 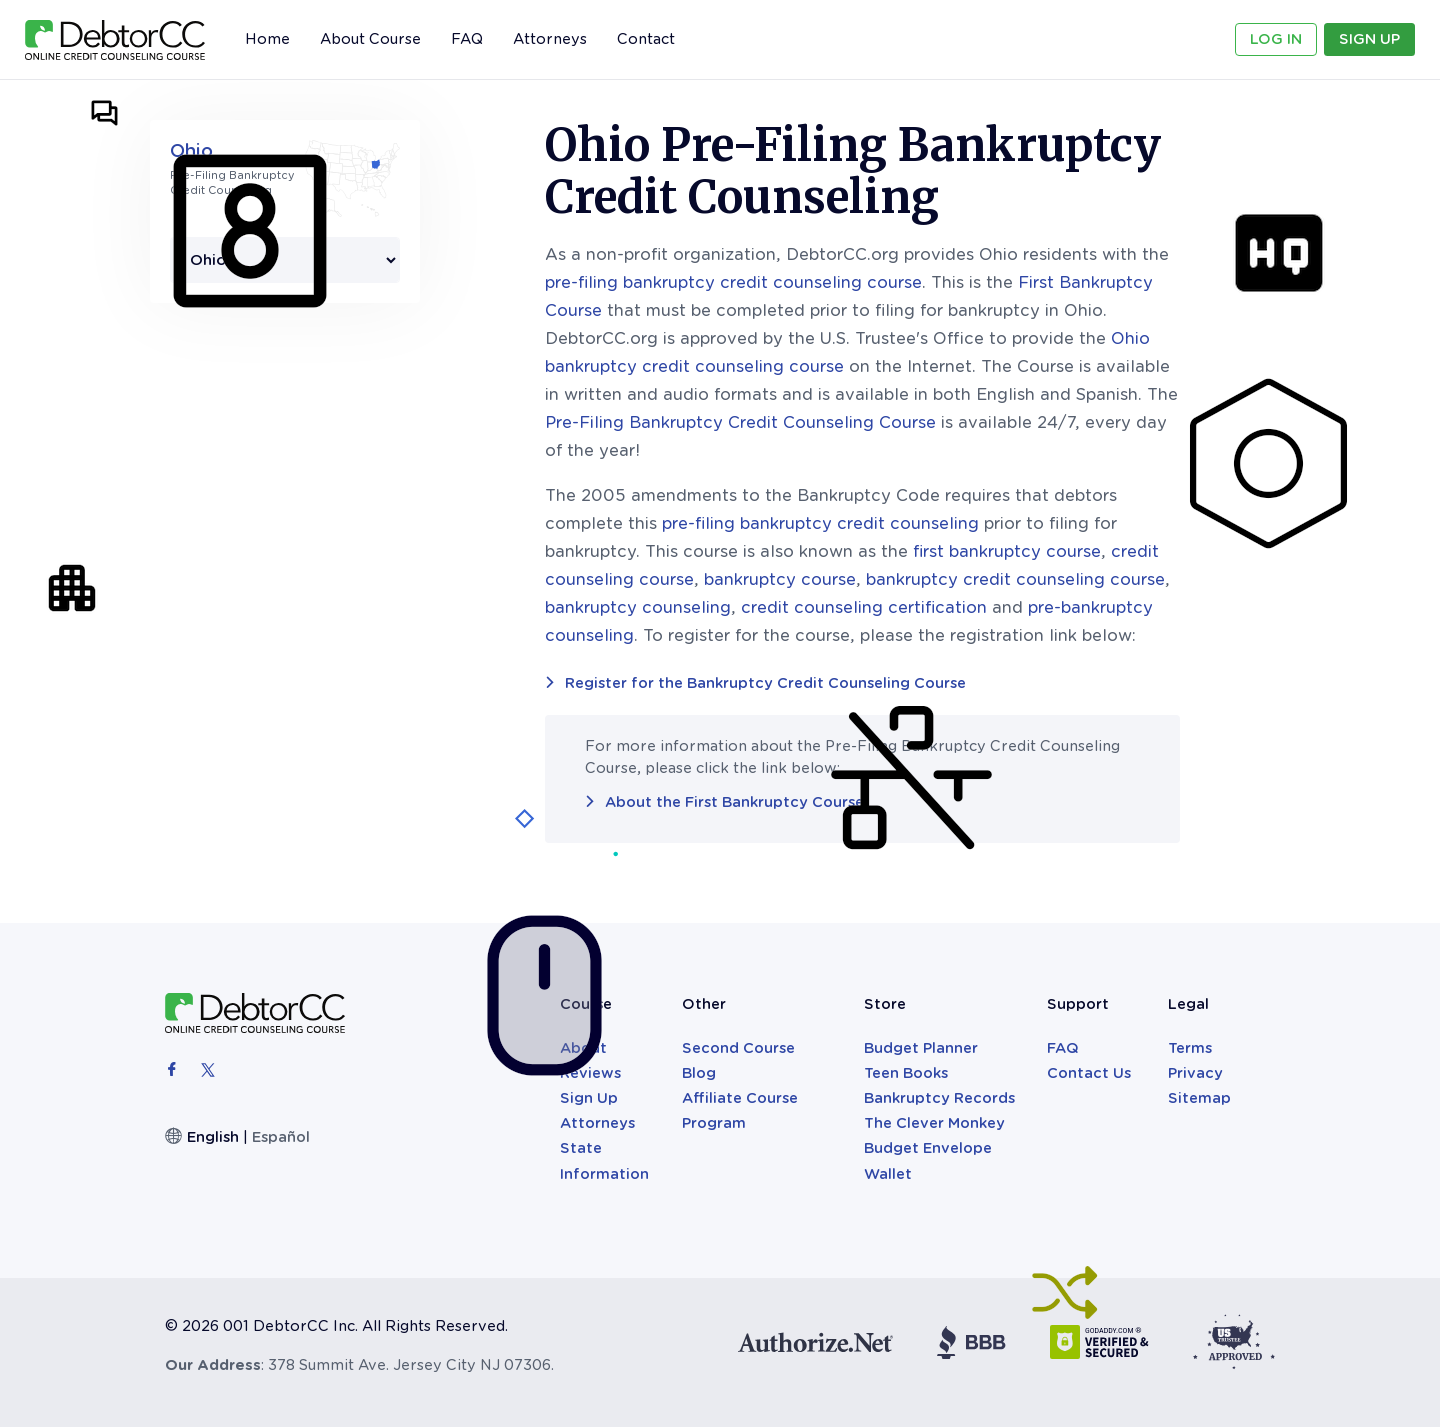 I want to click on access settings or configuration options, so click(x=1268, y=463).